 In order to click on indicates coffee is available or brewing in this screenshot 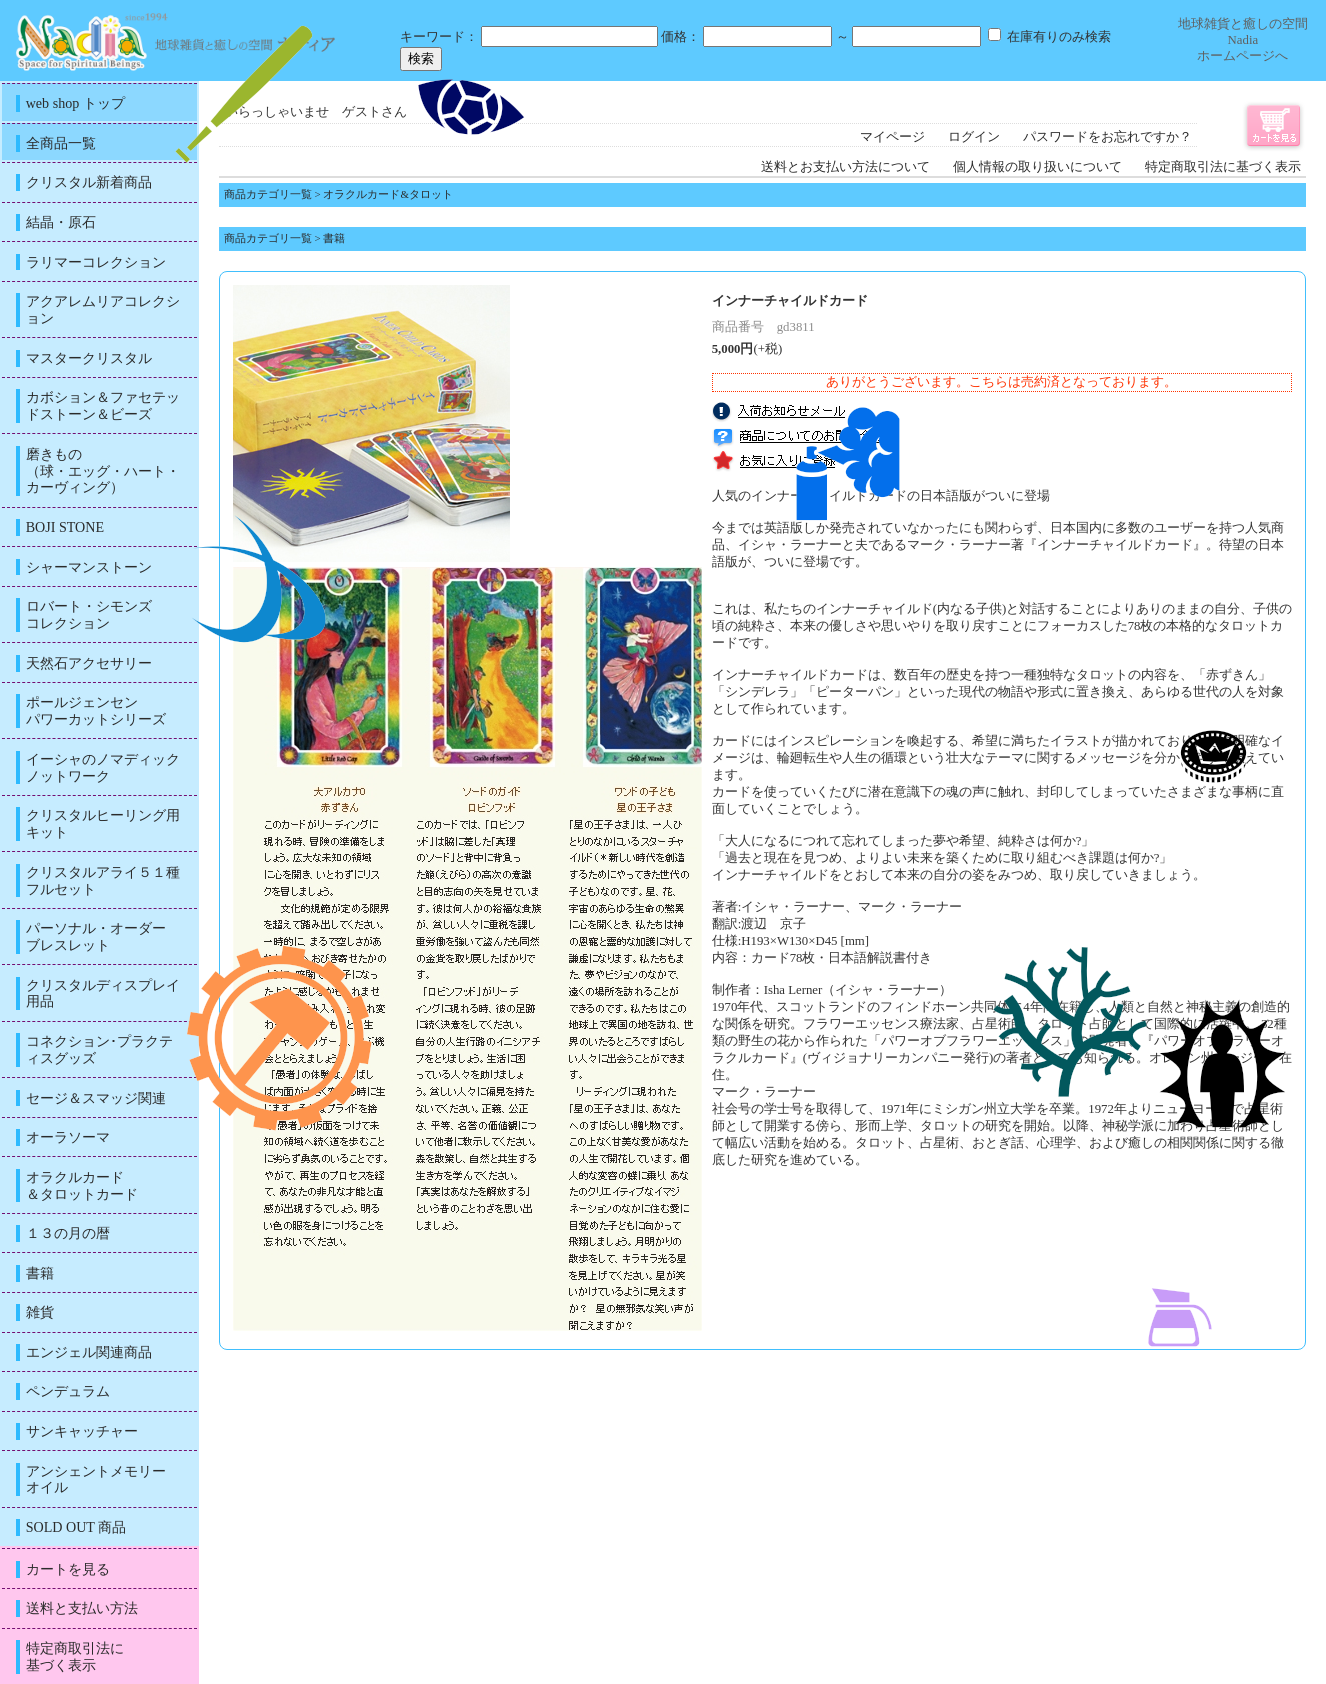, I will do `click(1180, 1317)`.